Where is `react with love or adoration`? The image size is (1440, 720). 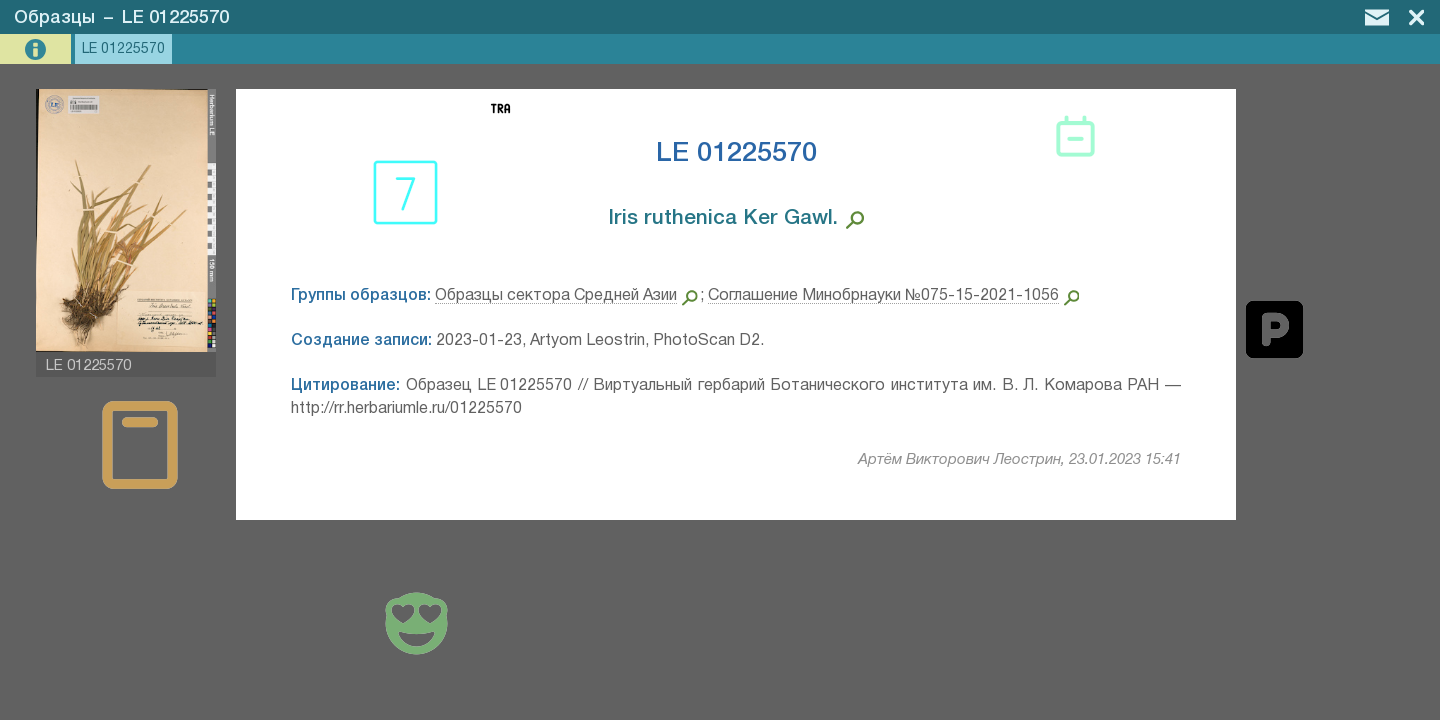 react with love or adoration is located at coordinates (416, 623).